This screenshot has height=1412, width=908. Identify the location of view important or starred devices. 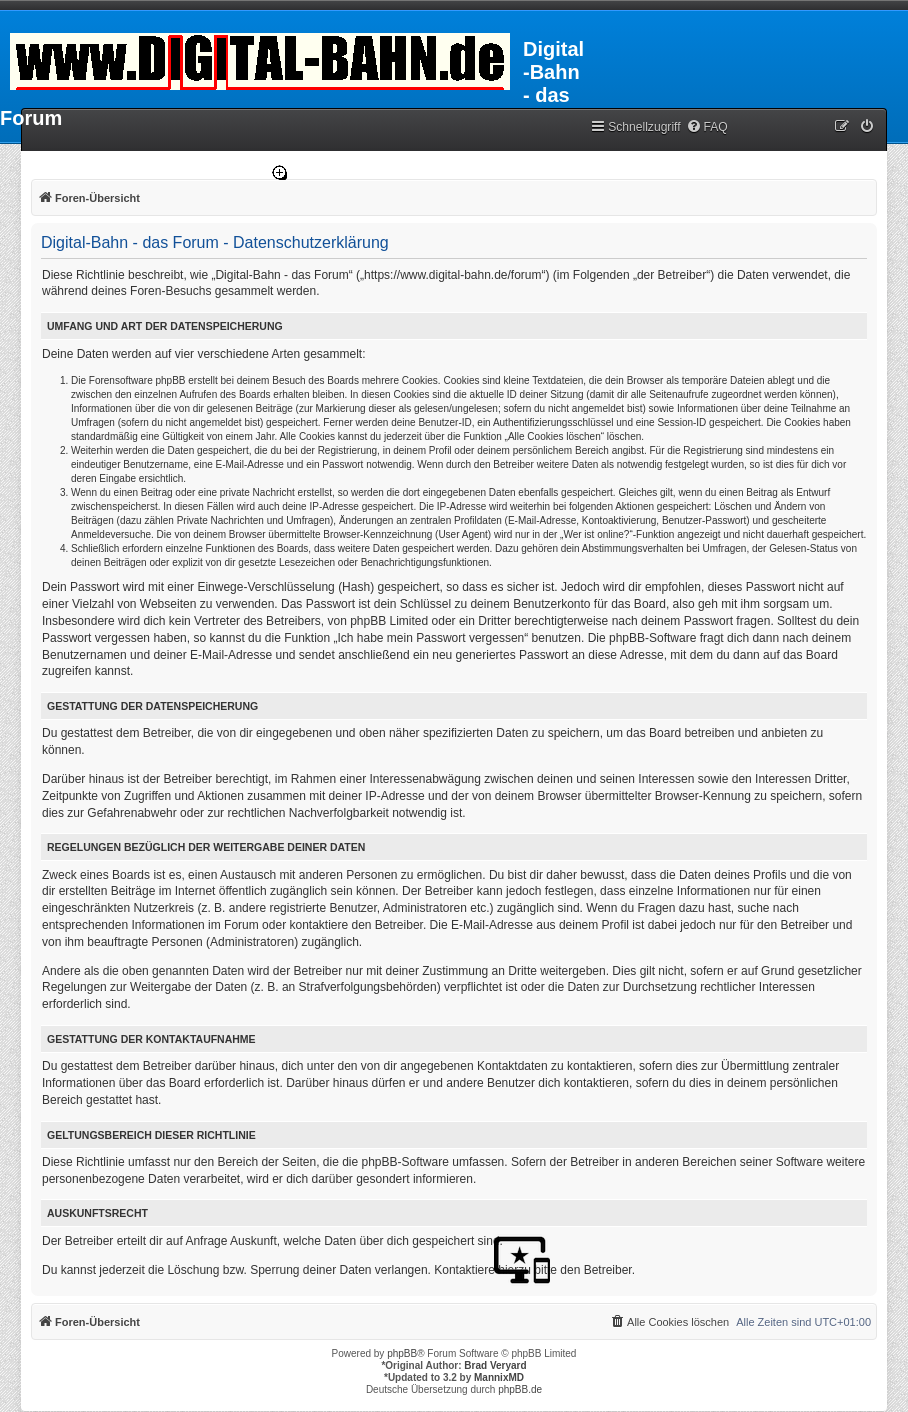
(522, 1260).